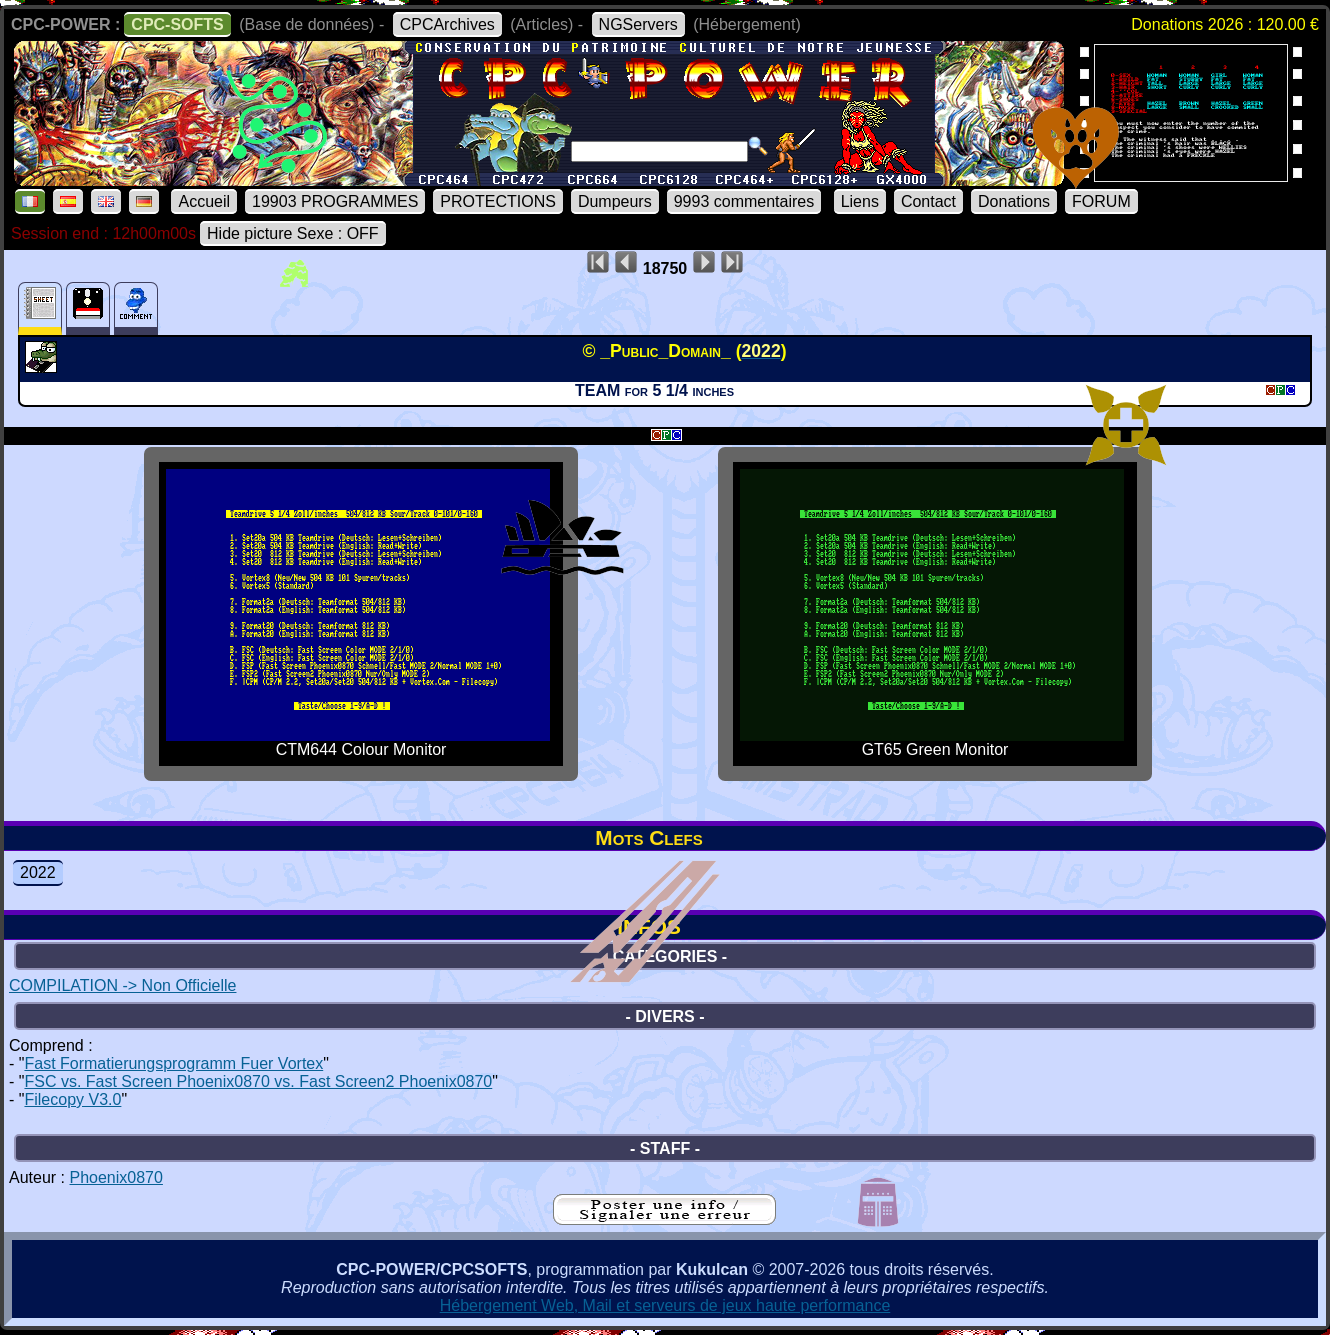 This screenshot has width=1330, height=1335. Describe the element at coordinates (294, 273) in the screenshot. I see `enter a cave or underground area` at that location.